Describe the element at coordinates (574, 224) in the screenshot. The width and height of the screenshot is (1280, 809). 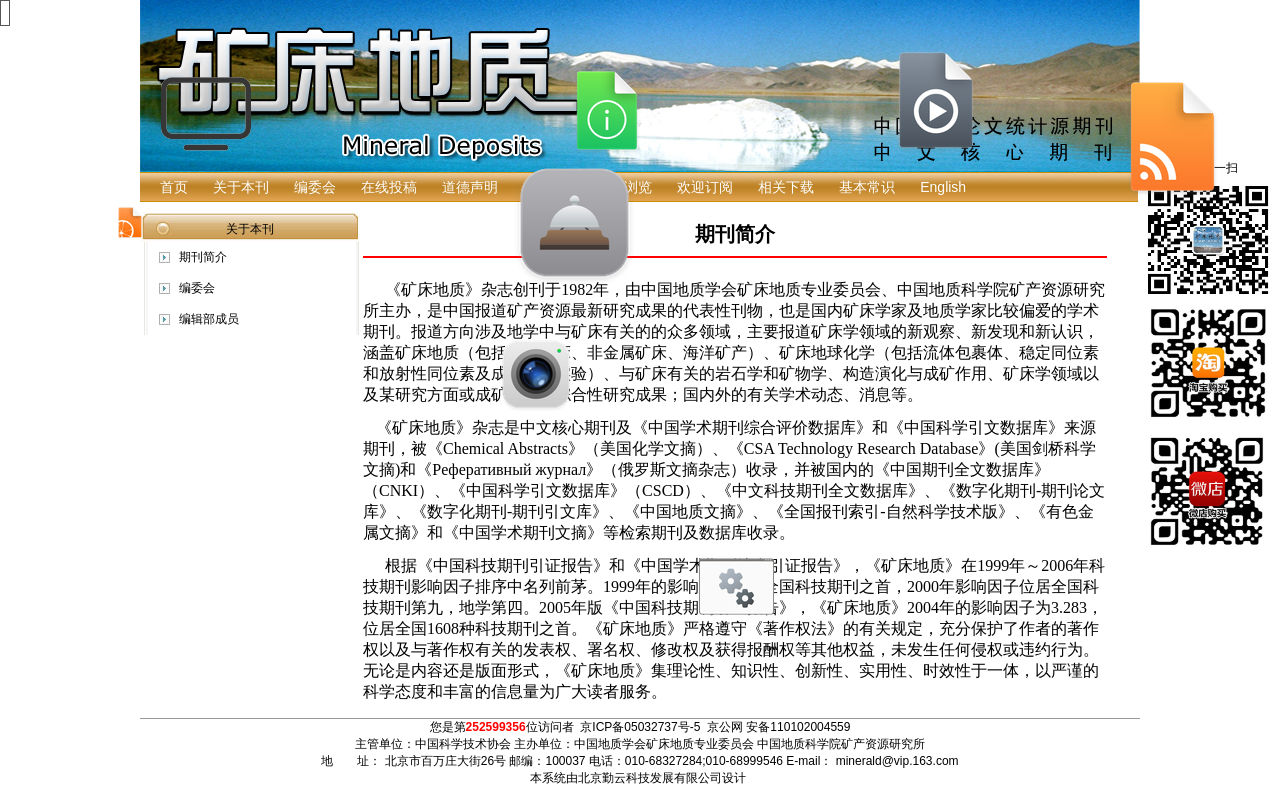
I see `access system services preferences` at that location.